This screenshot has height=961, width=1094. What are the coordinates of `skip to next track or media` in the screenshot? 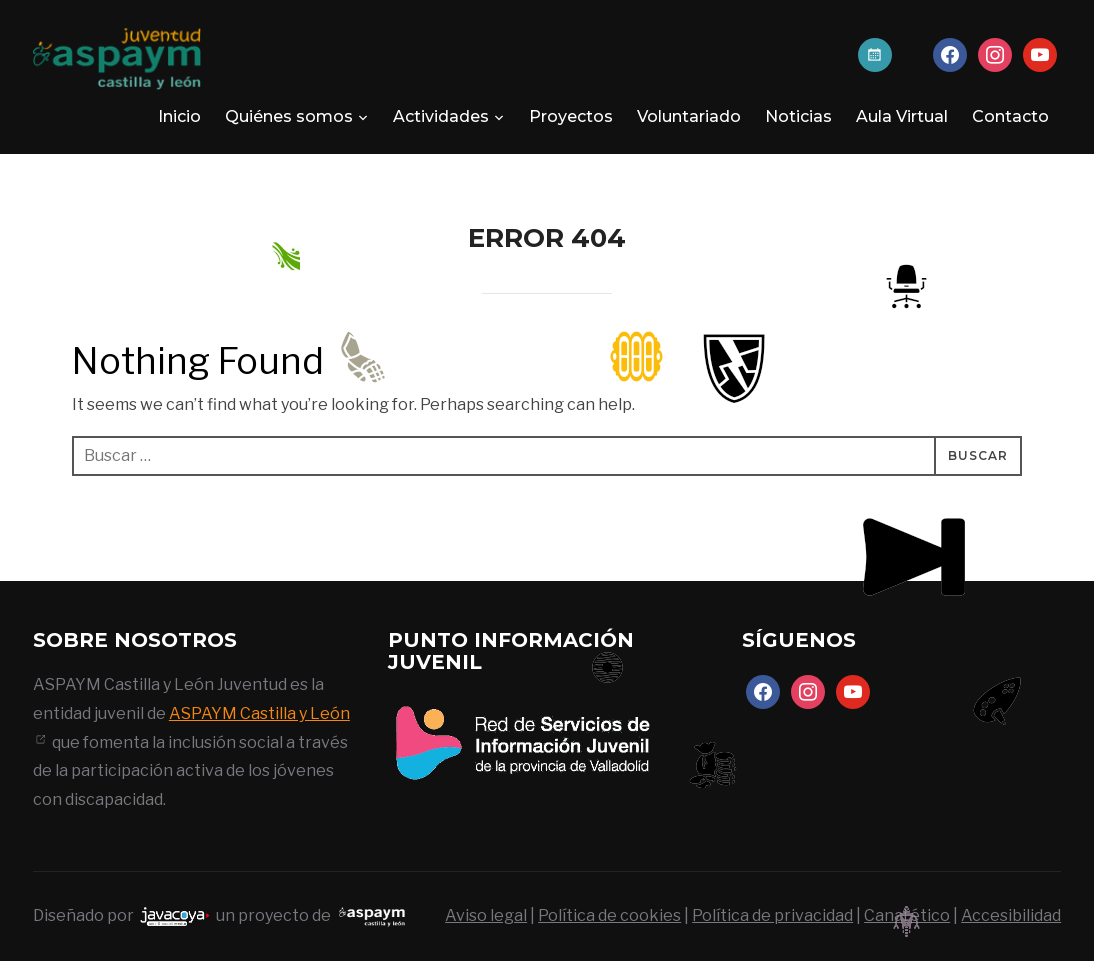 It's located at (914, 557).